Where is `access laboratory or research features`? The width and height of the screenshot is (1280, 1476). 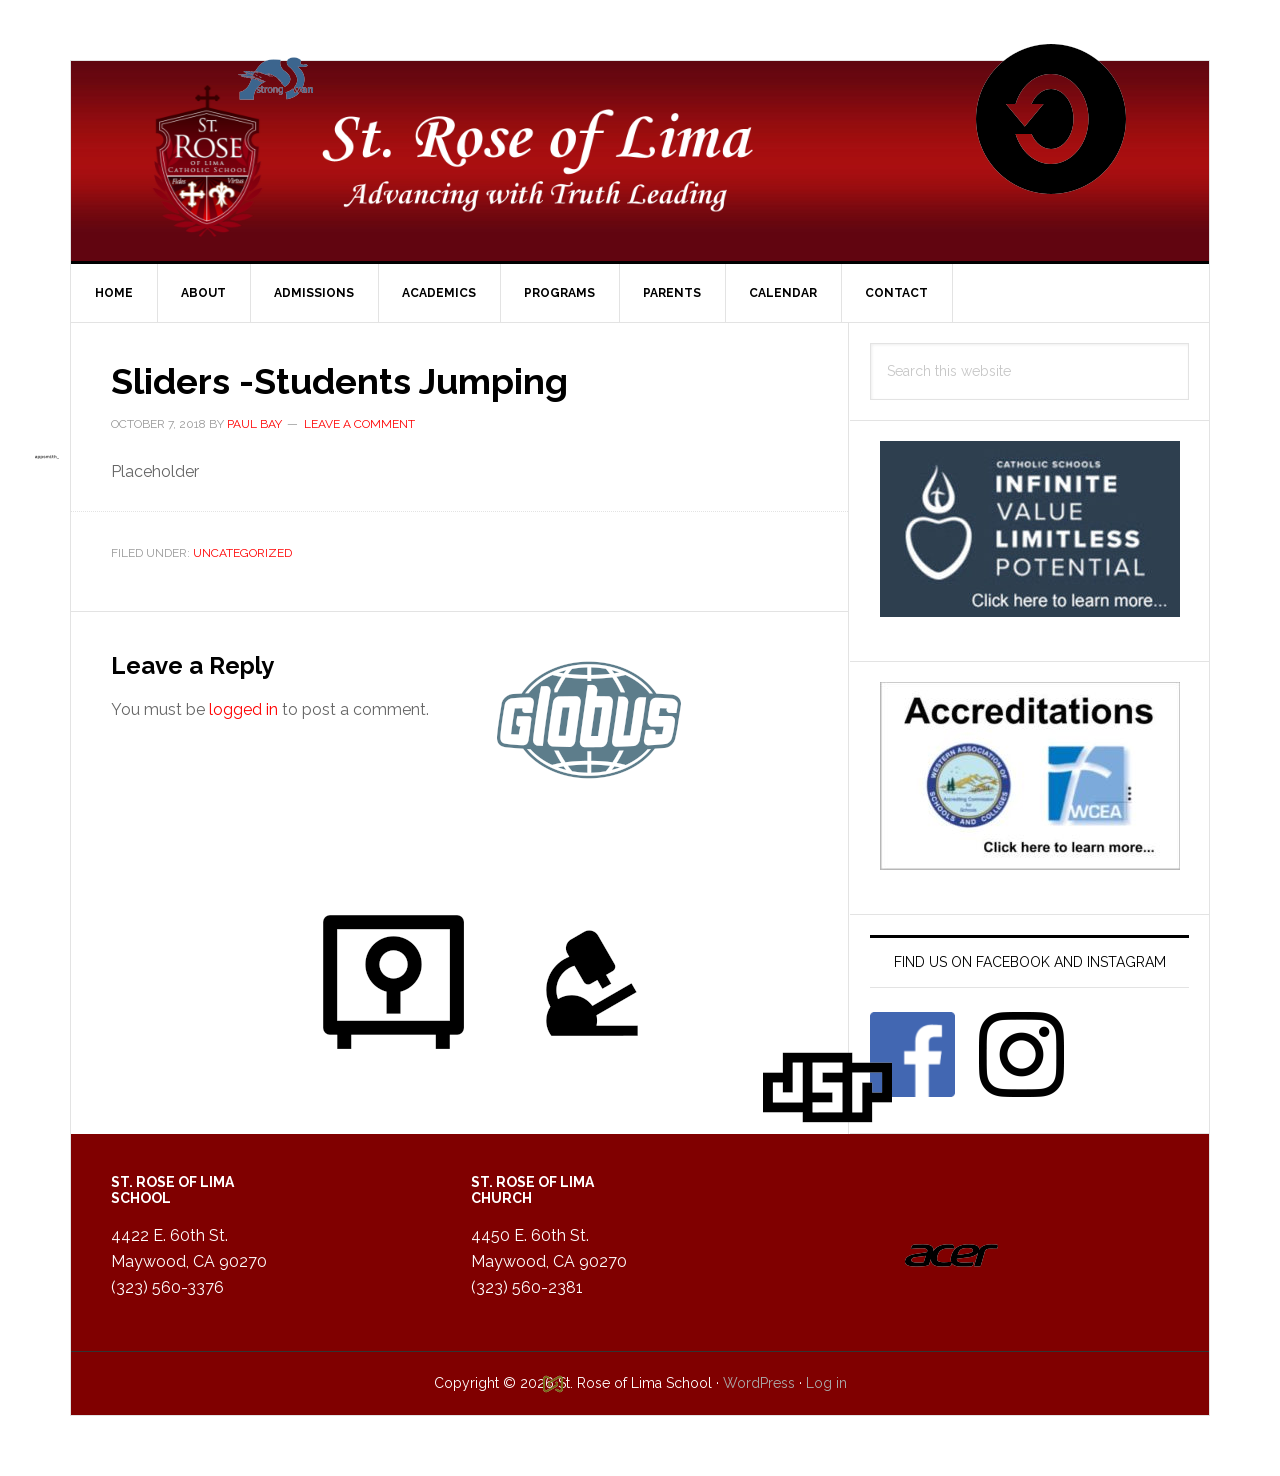
access laboratory or research features is located at coordinates (592, 985).